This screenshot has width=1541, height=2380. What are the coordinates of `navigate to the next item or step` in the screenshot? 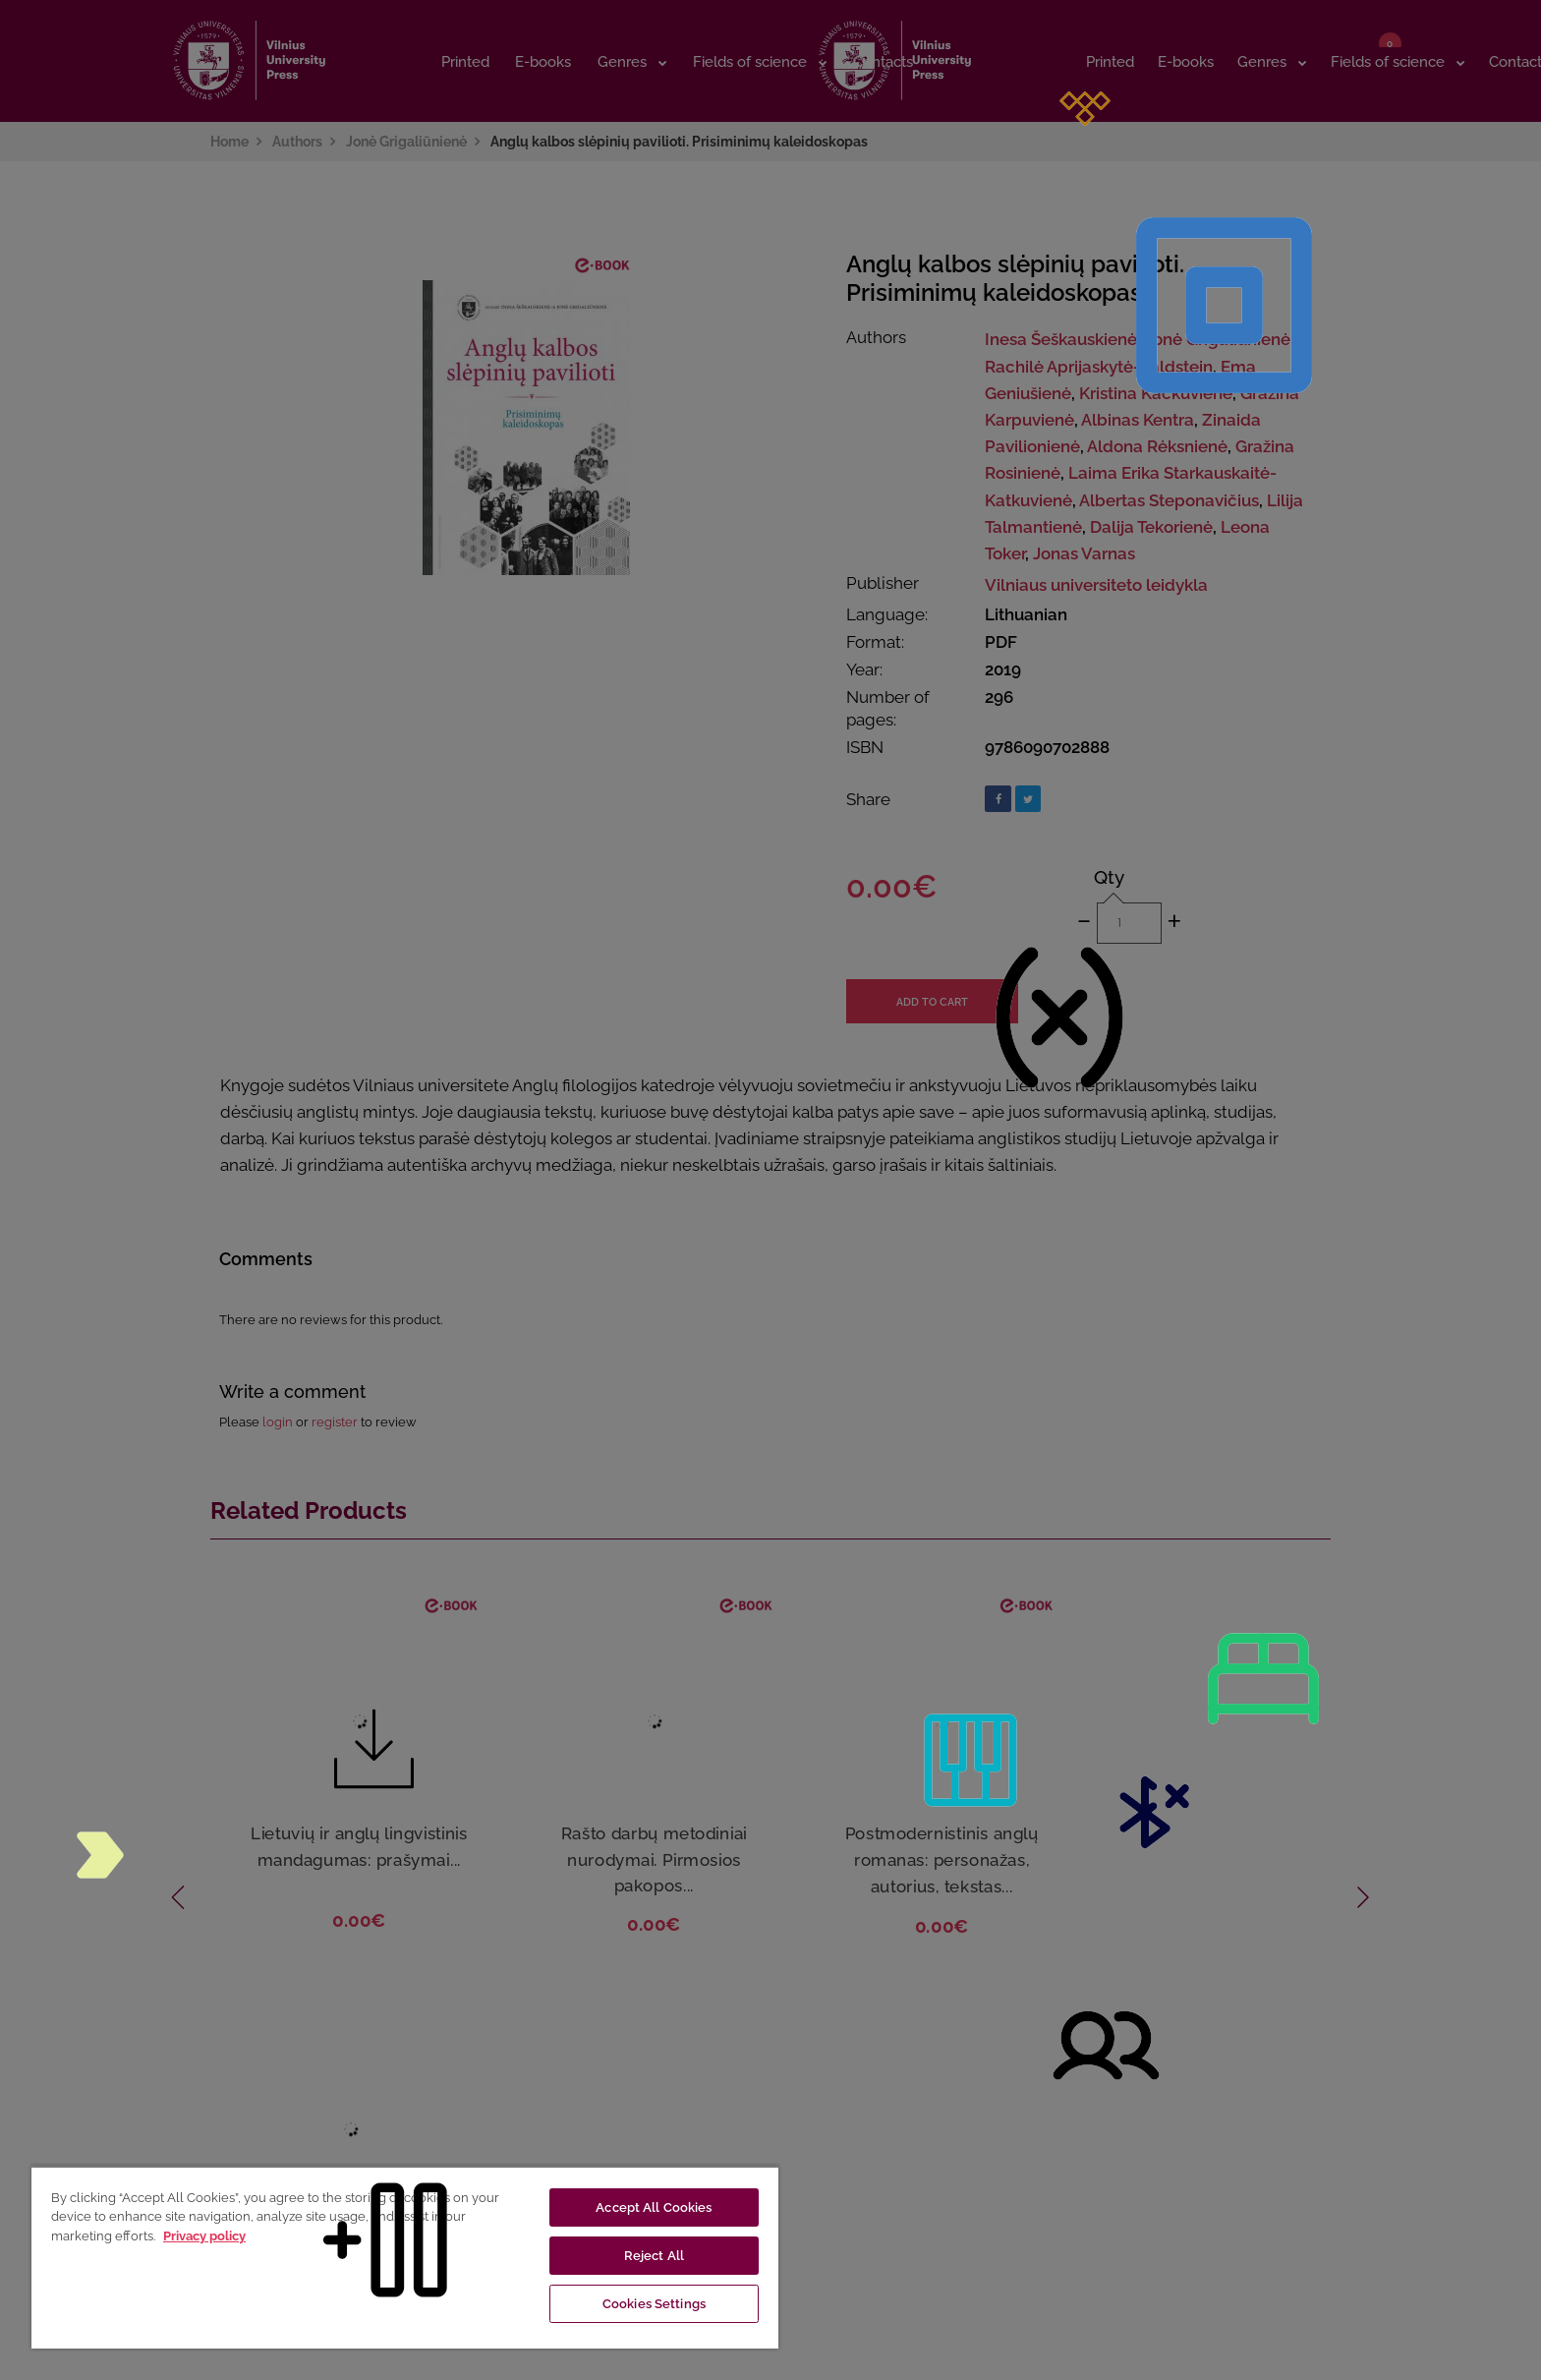 It's located at (100, 1855).